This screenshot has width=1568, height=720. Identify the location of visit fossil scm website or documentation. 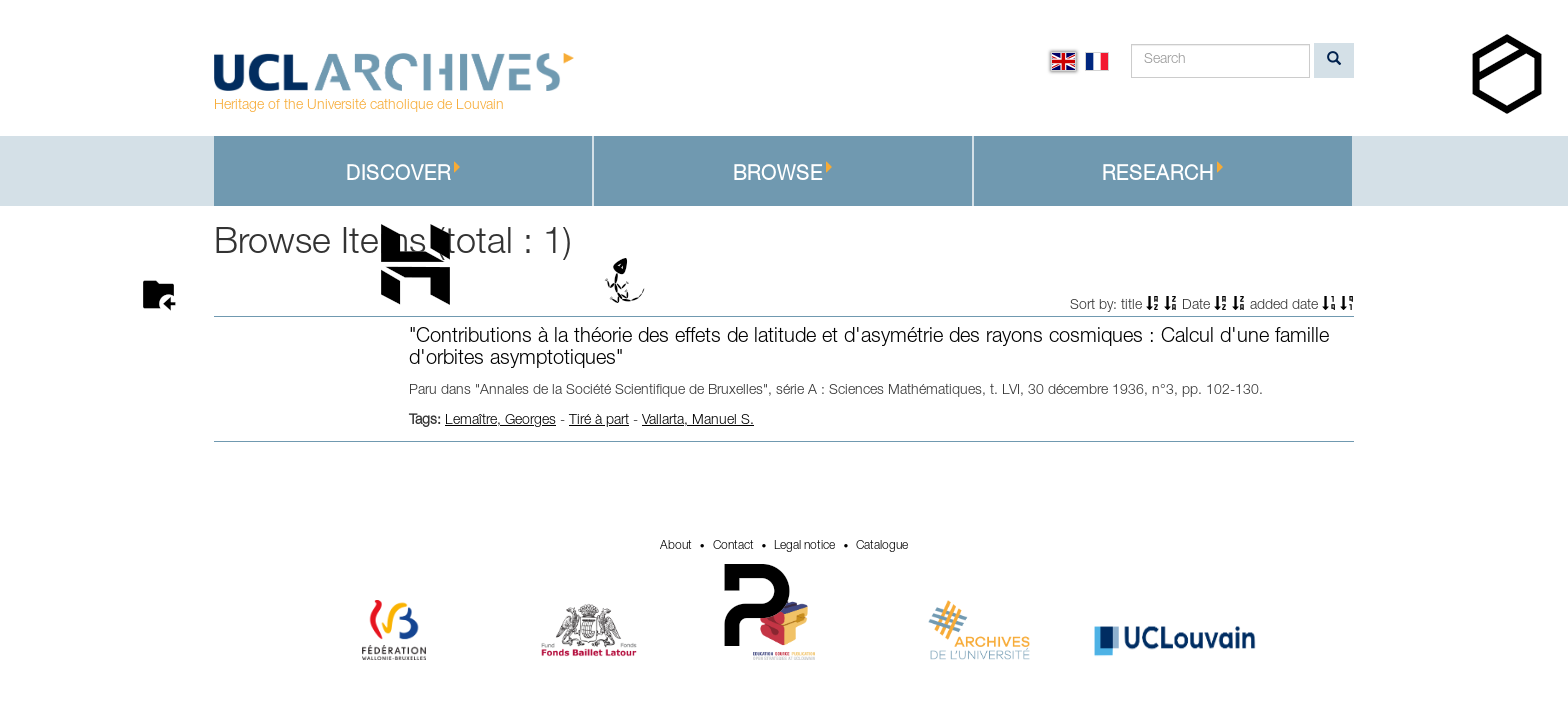
(624, 280).